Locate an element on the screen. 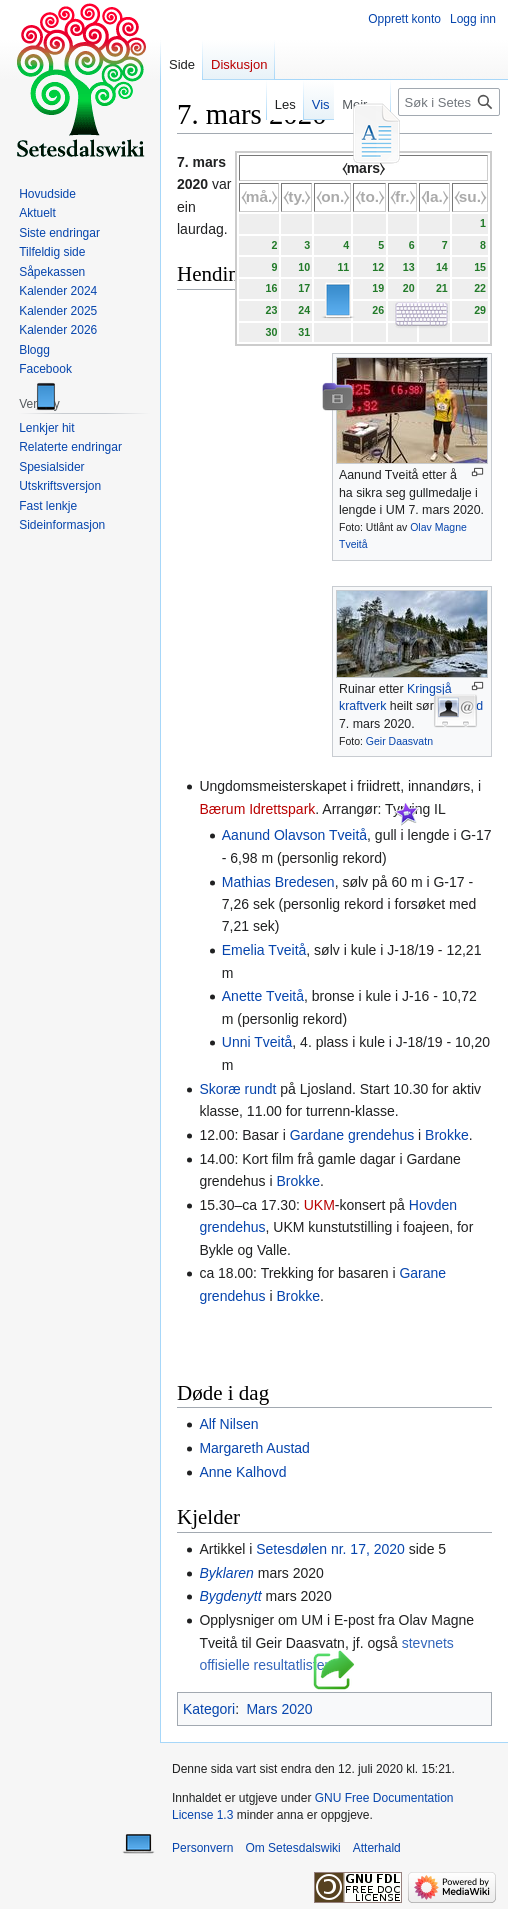 Image resolution: width=508 pixels, height=1909 pixels. open your videos folder is located at coordinates (337, 396).